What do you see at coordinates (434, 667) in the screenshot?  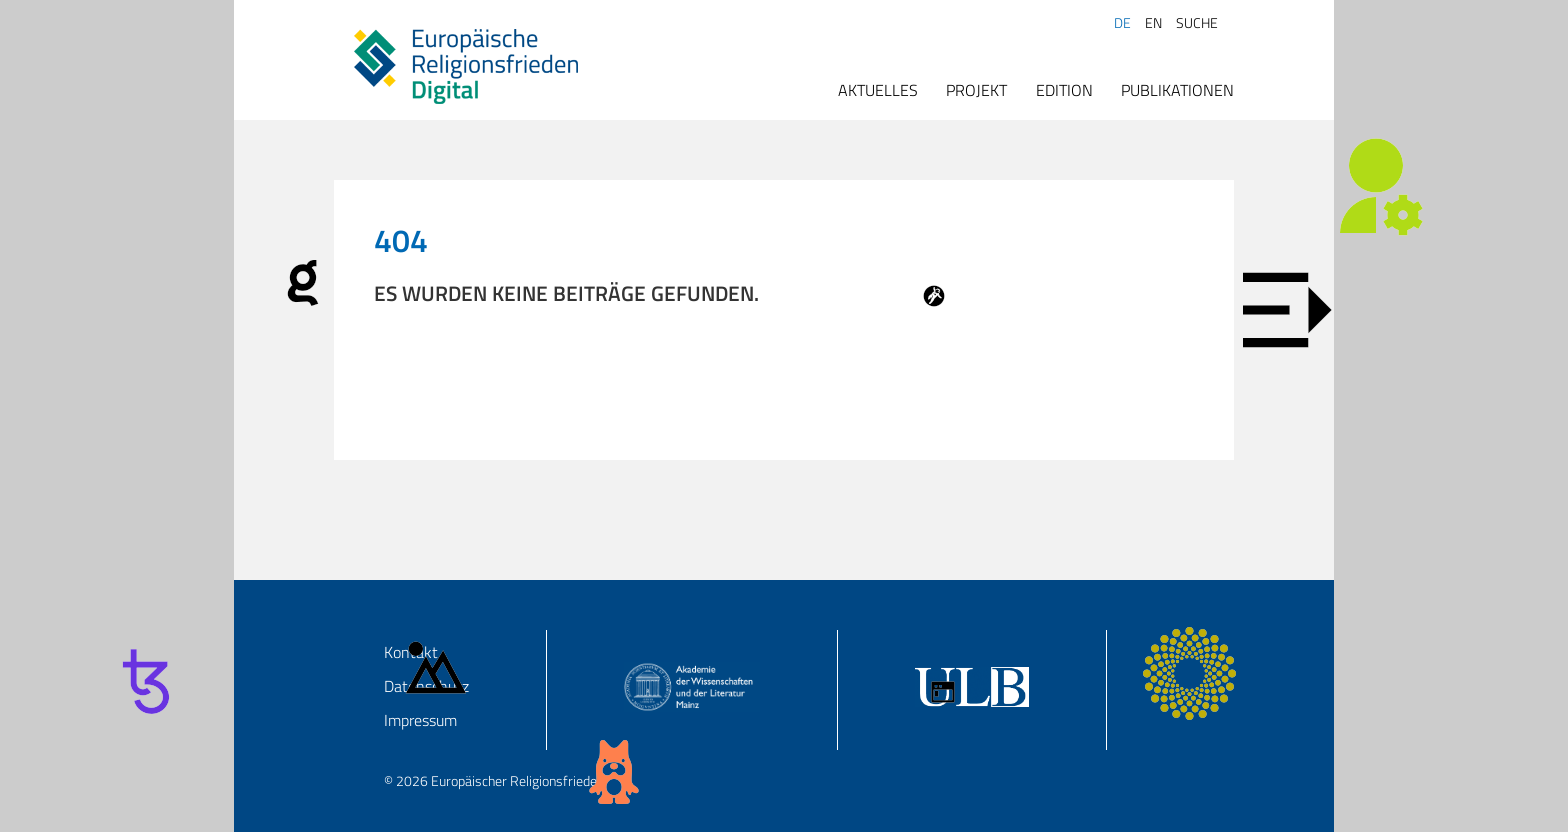 I see `view landscape or nature photos` at bounding box center [434, 667].